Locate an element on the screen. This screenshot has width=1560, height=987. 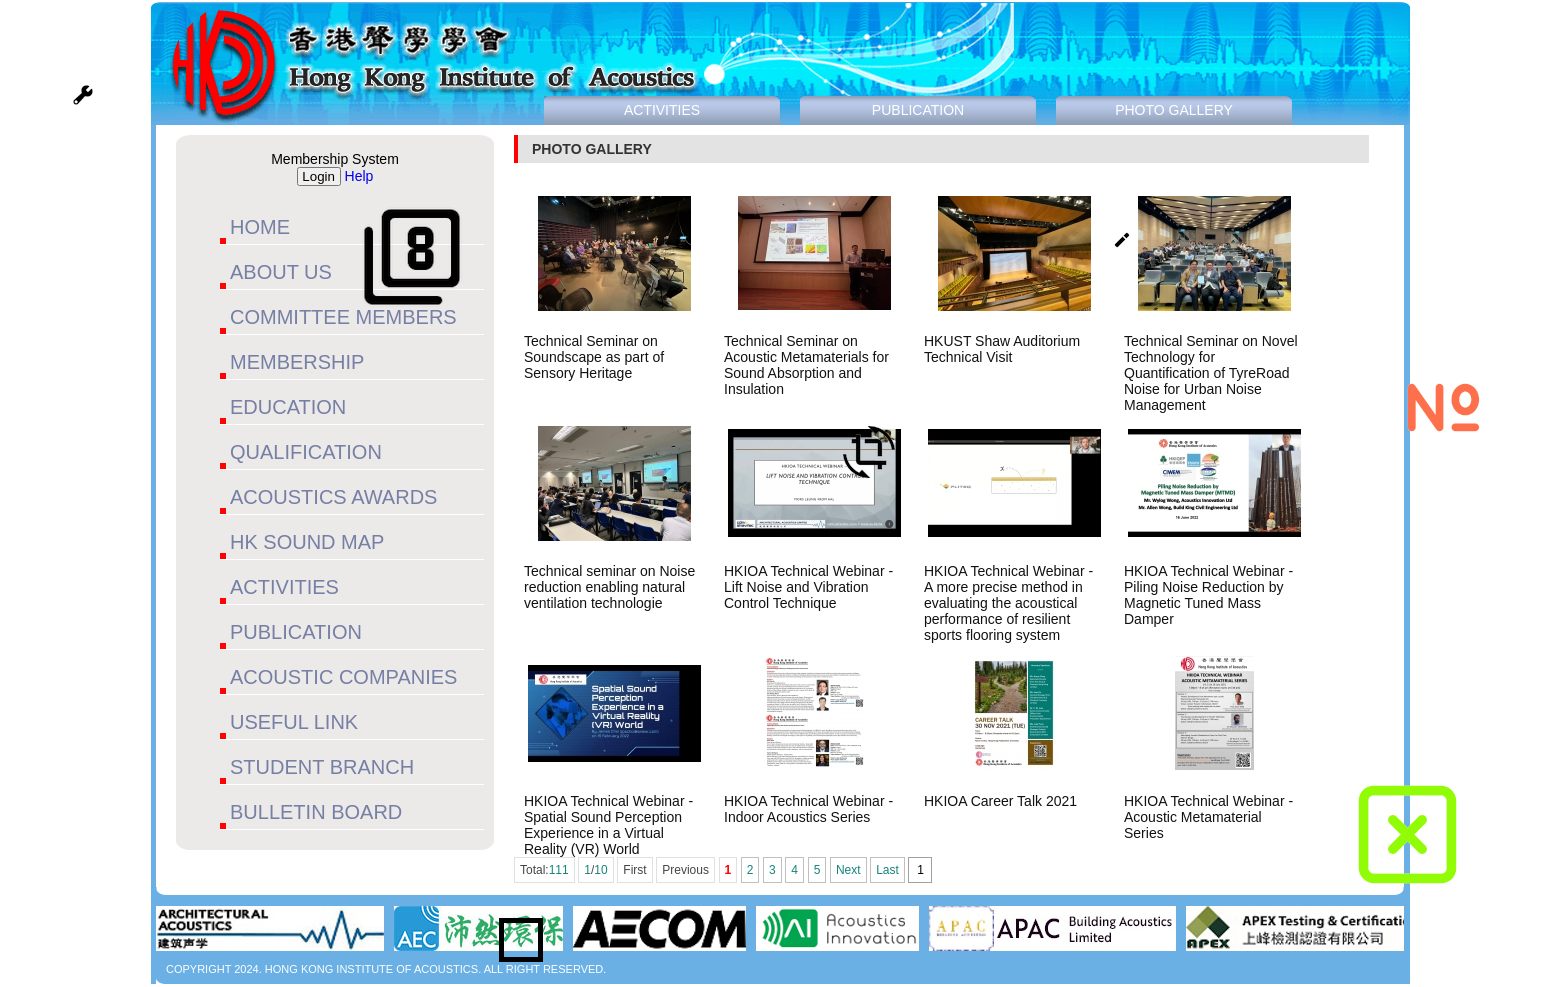
insert a number or numero symbol is located at coordinates (1443, 407).